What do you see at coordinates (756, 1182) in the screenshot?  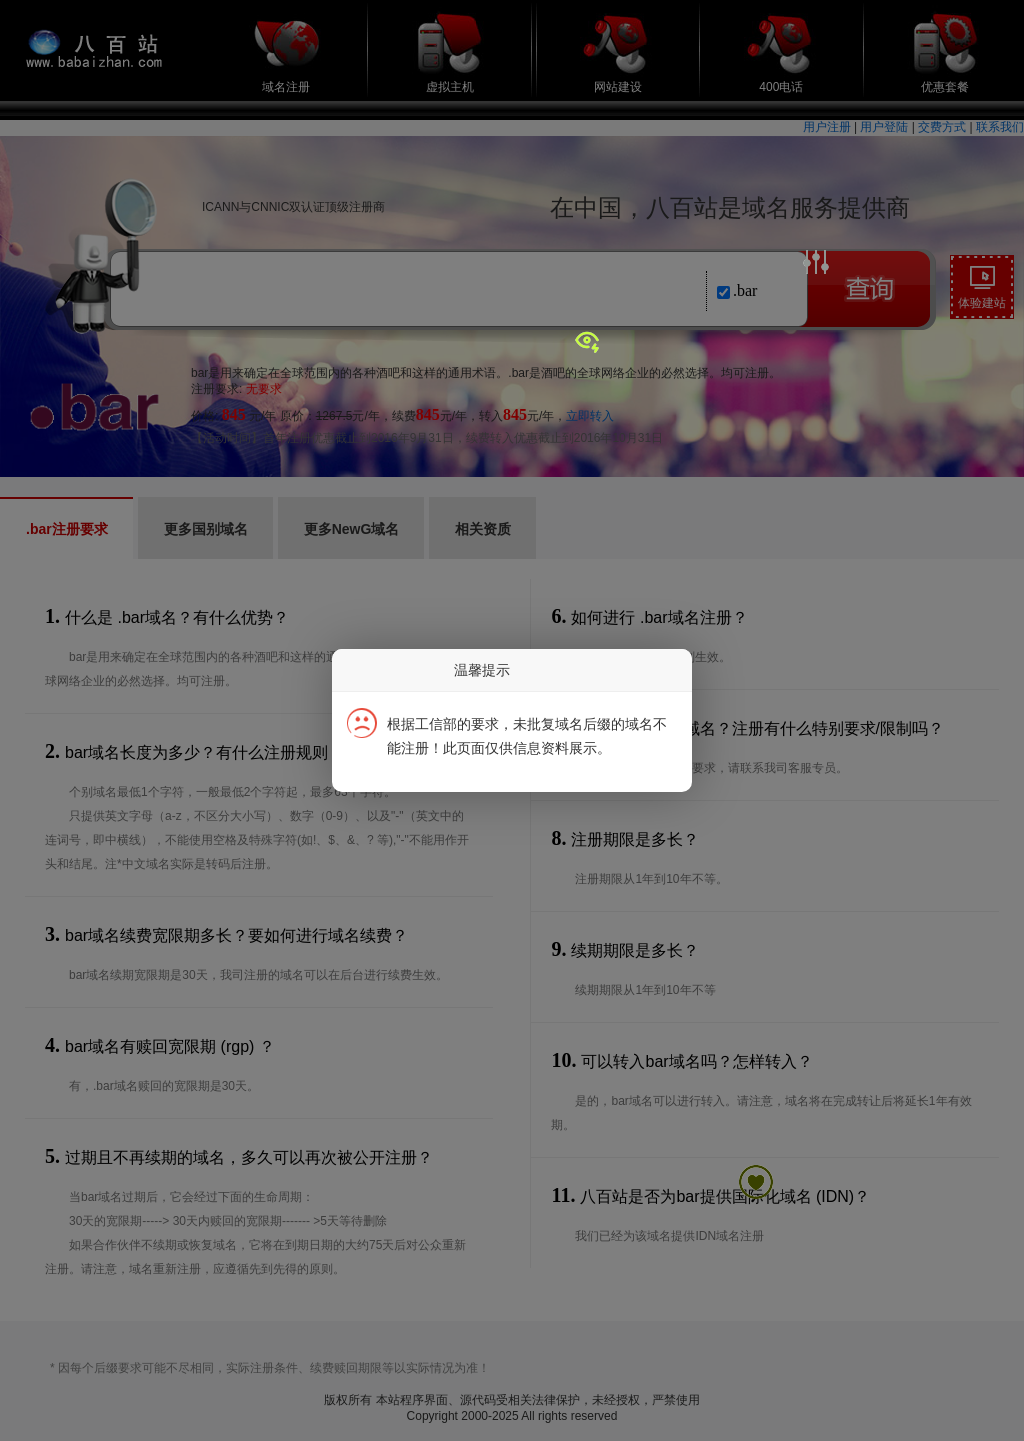 I see `add to favorites` at bounding box center [756, 1182].